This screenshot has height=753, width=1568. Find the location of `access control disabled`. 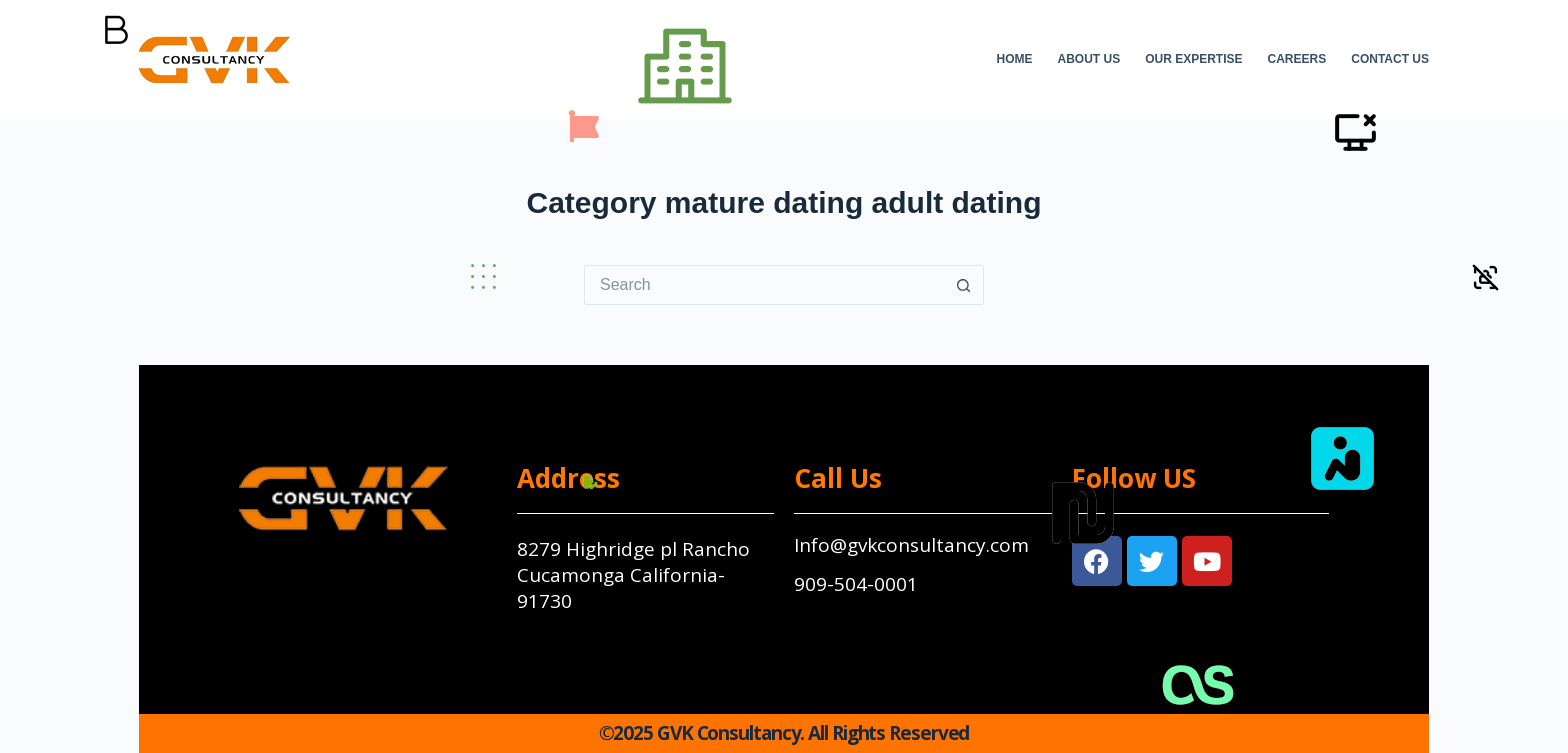

access control disabled is located at coordinates (1485, 277).